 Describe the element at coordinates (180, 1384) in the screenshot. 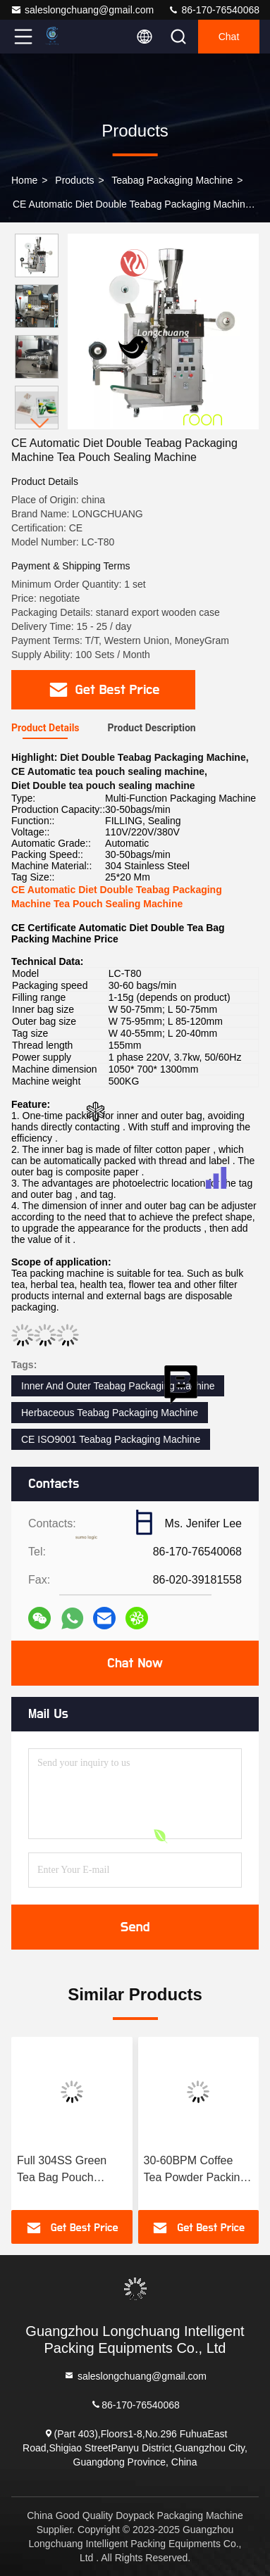

I see `open storyblok content management system` at that location.